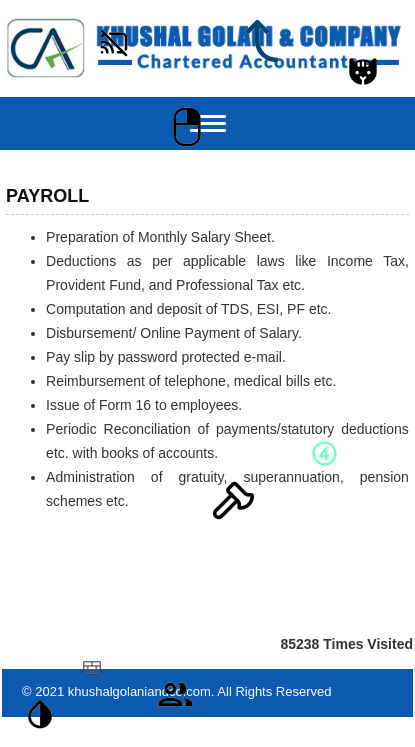 The width and height of the screenshot is (415, 747). What do you see at coordinates (92, 668) in the screenshot?
I see `access firewall or security settings` at bounding box center [92, 668].